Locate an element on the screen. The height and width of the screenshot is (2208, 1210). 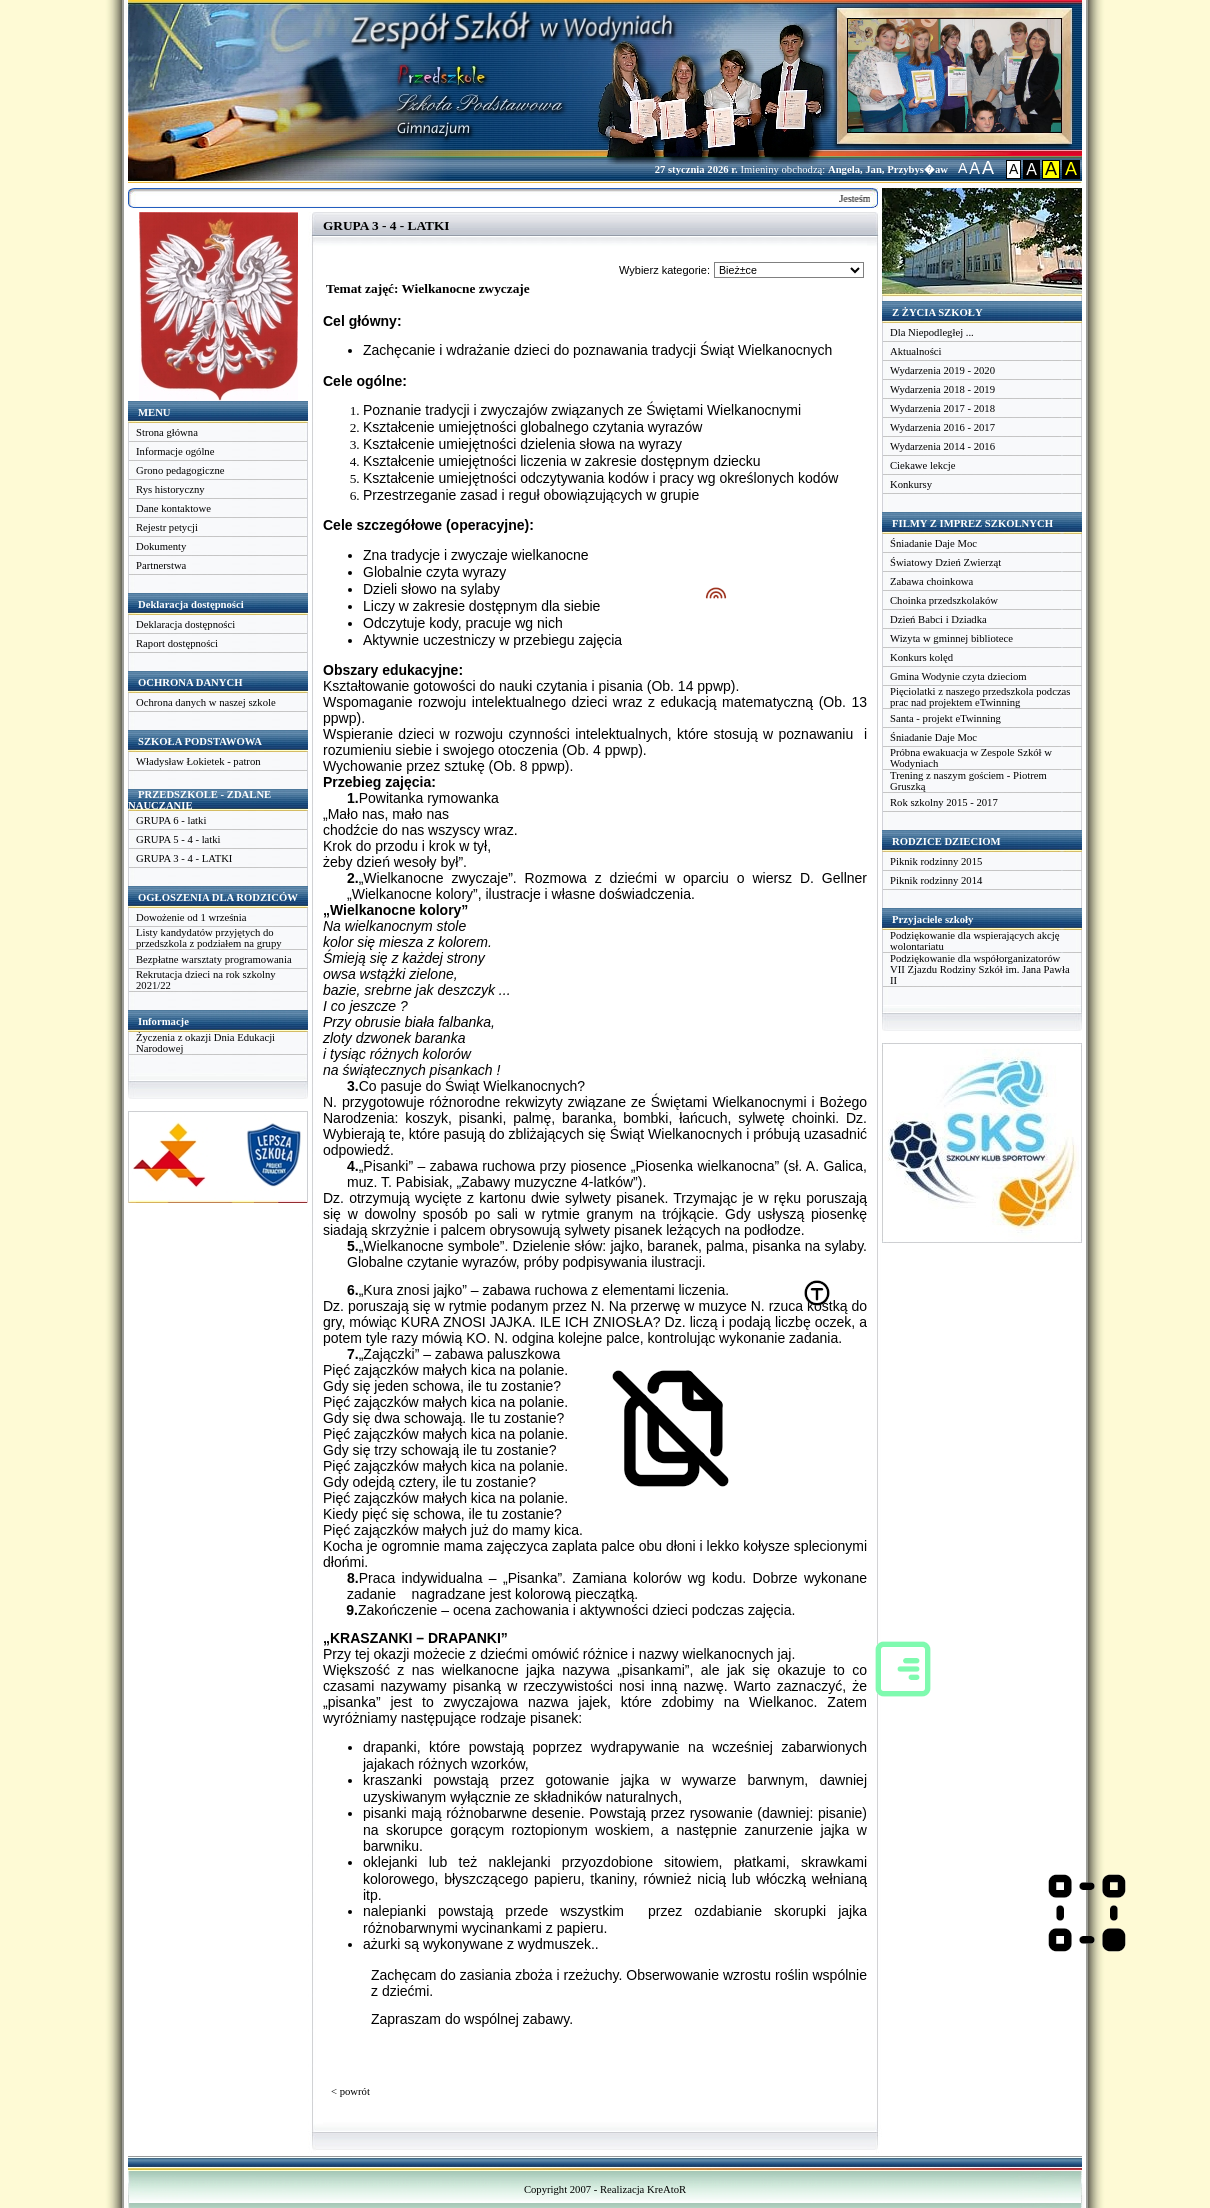
indicates pride or LGBTQ+ related content is located at coordinates (716, 593).